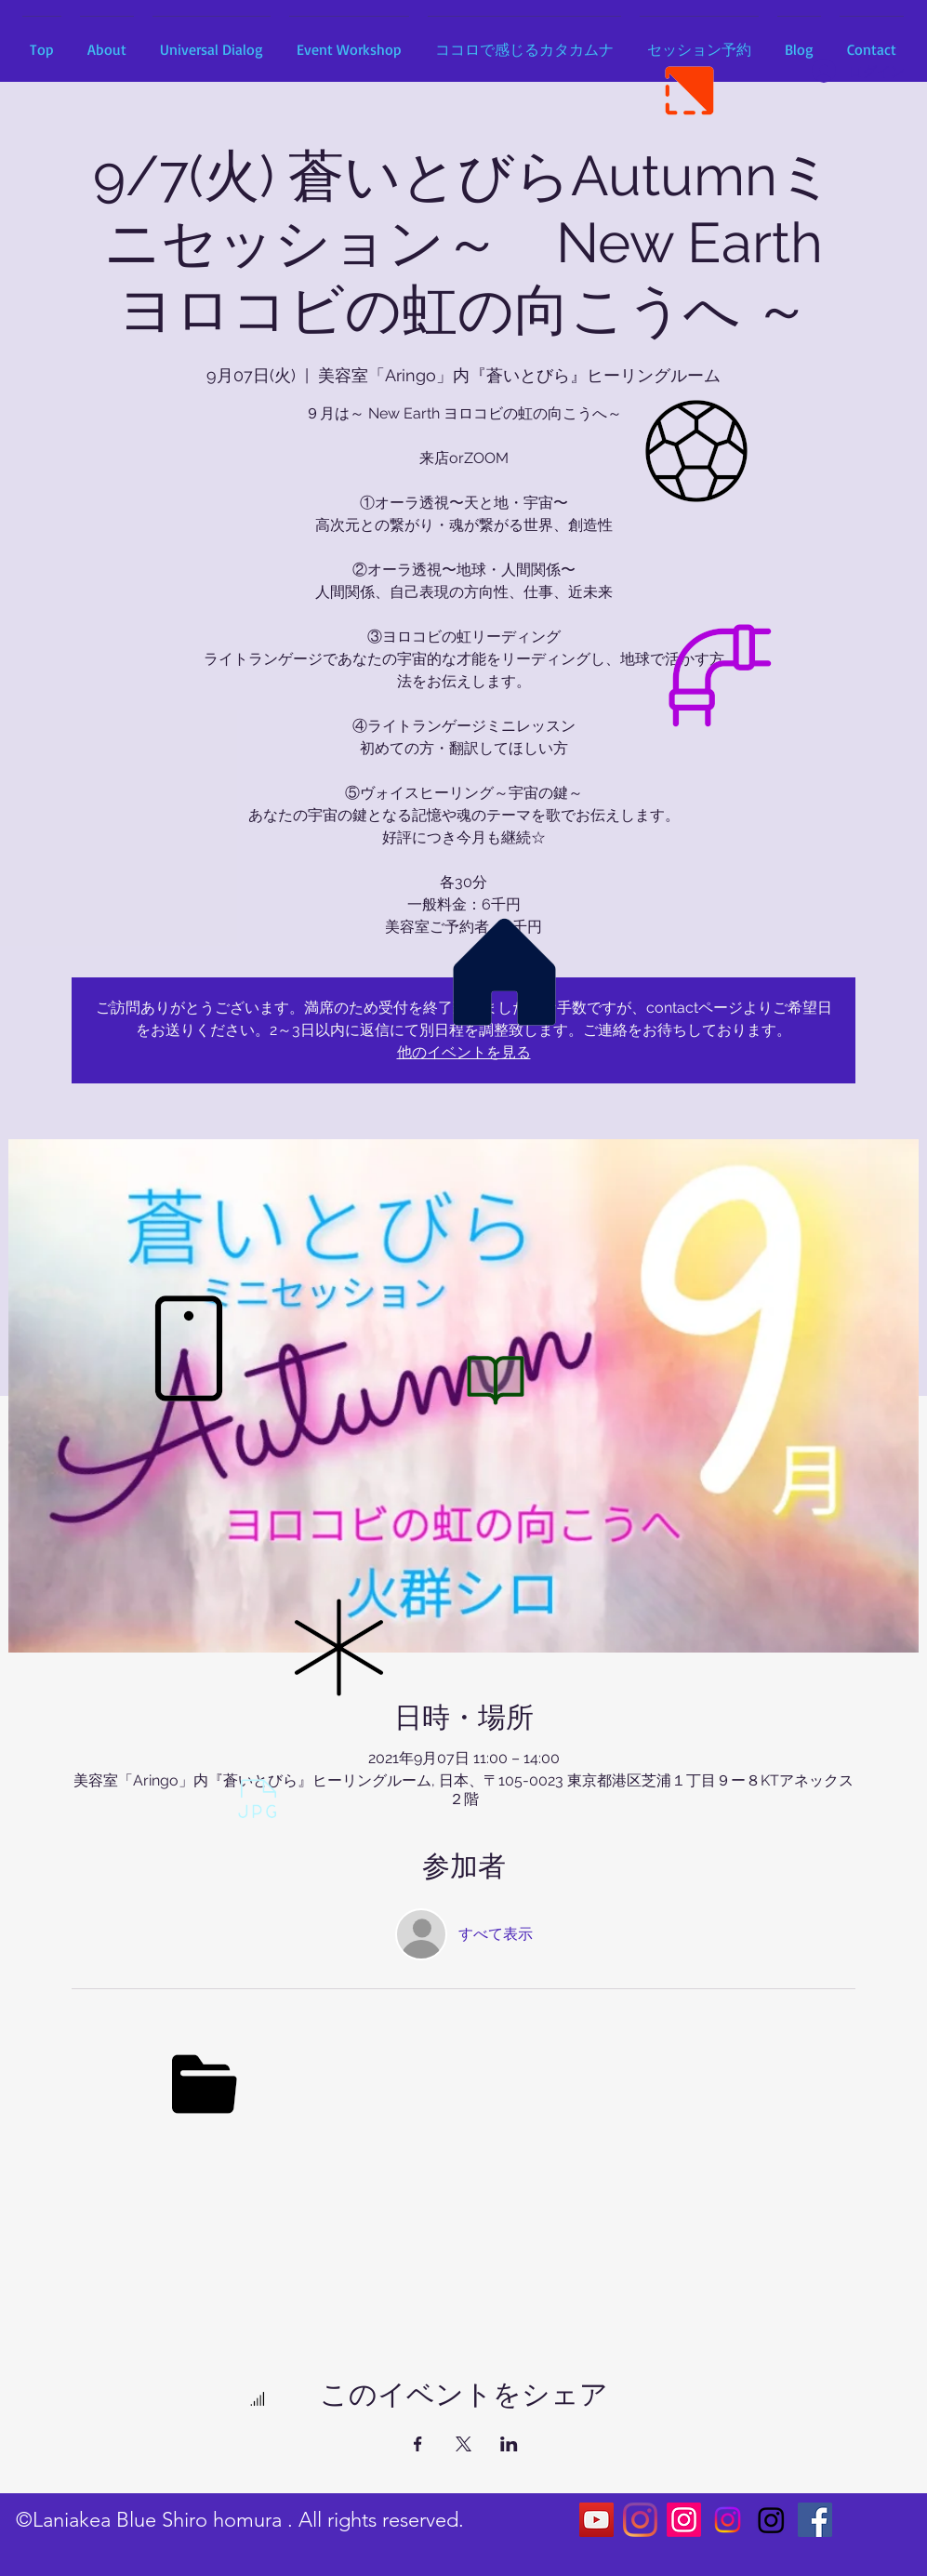 The height and width of the screenshot is (2576, 927). I want to click on an open folder currently being viewed, so click(205, 2084).